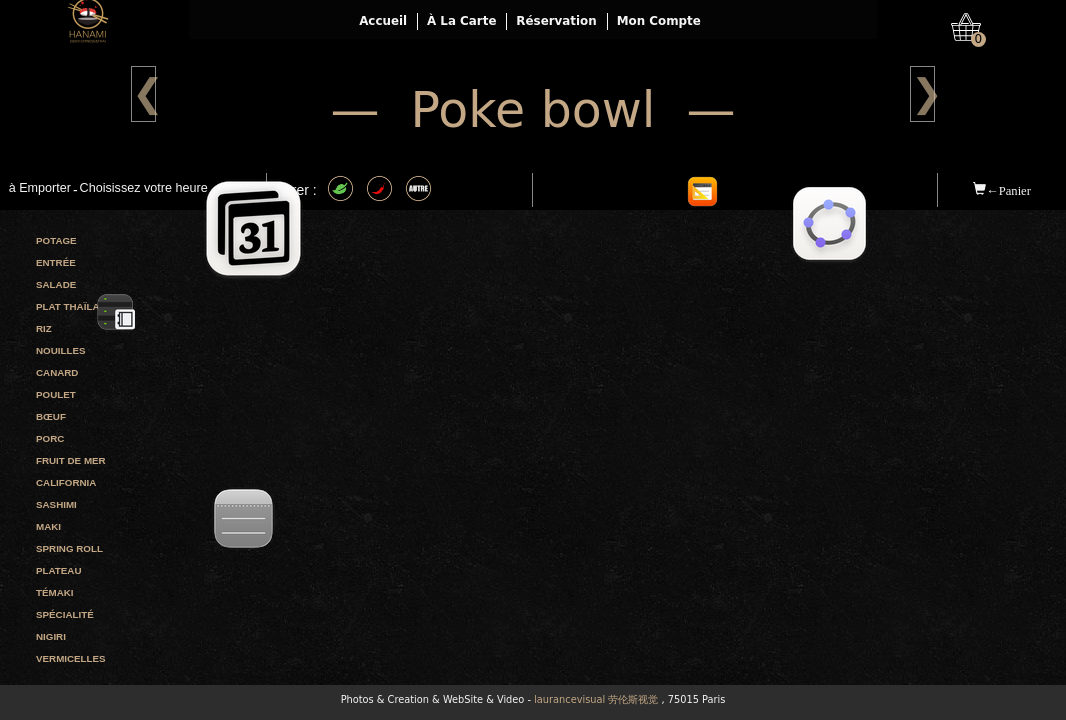 This screenshot has height=720, width=1066. What do you see at coordinates (829, 223) in the screenshot?
I see `open geogebra mathematics application` at bounding box center [829, 223].